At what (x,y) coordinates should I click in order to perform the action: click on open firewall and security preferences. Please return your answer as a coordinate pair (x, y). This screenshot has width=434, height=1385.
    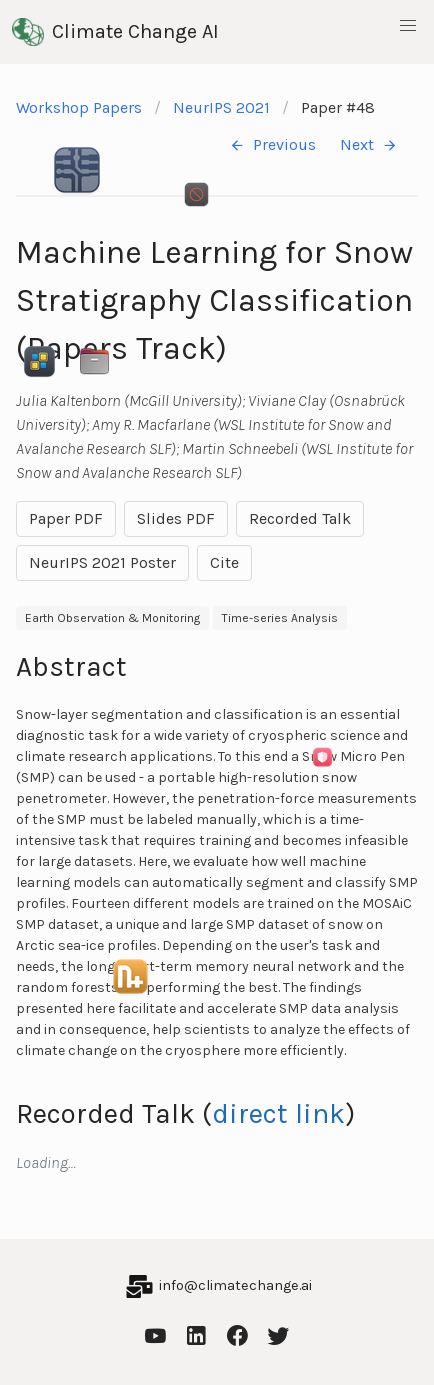
    Looking at the image, I should click on (322, 757).